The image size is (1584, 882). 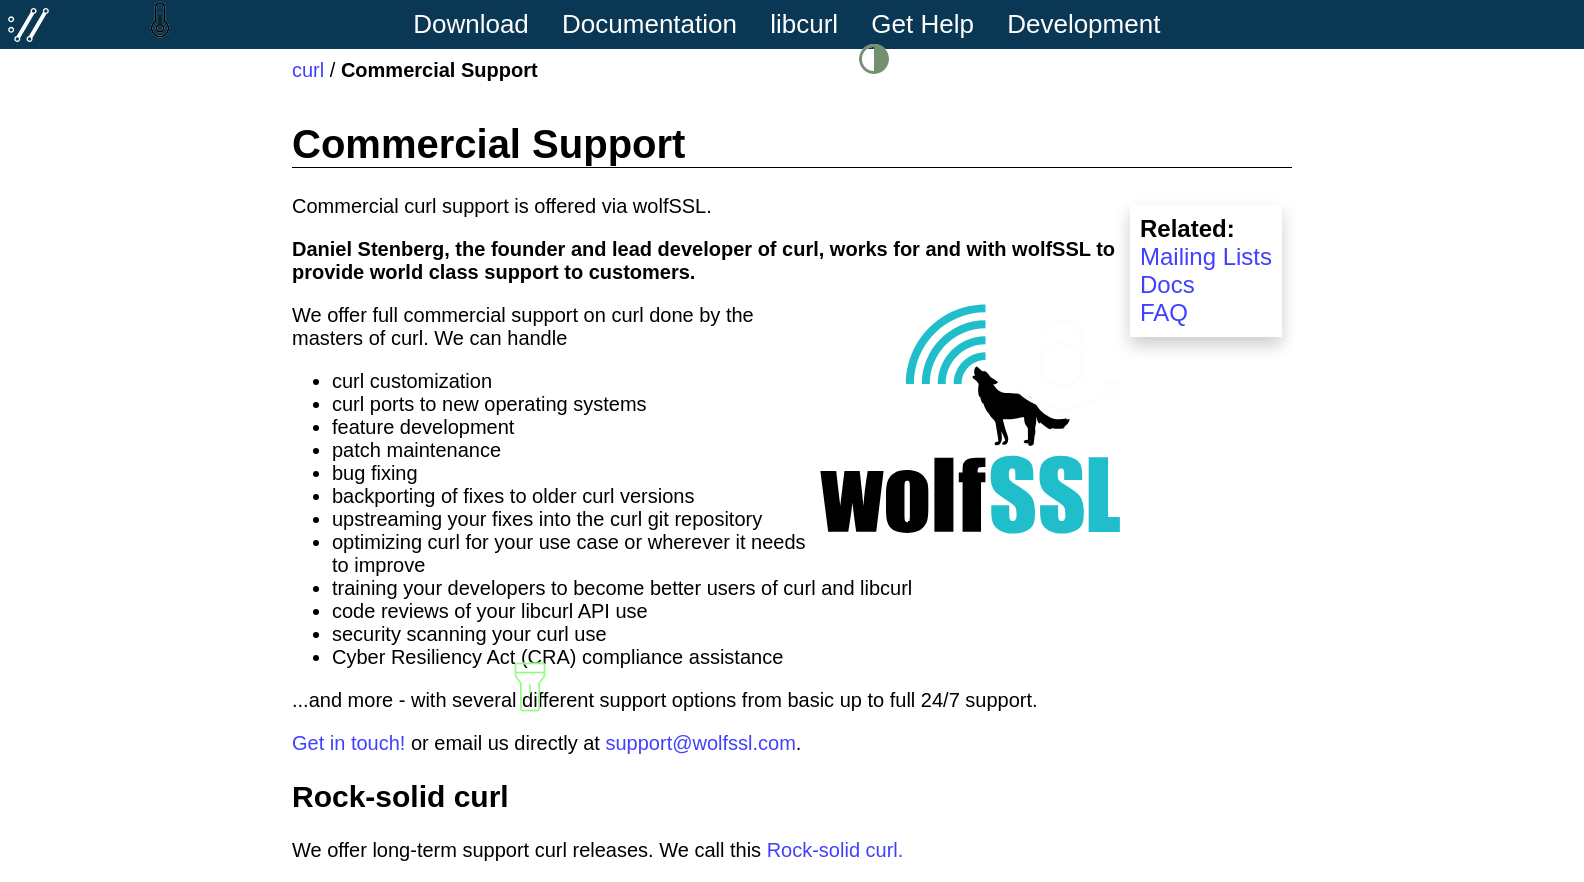 What do you see at coordinates (874, 59) in the screenshot?
I see `adjust screen brightness` at bounding box center [874, 59].